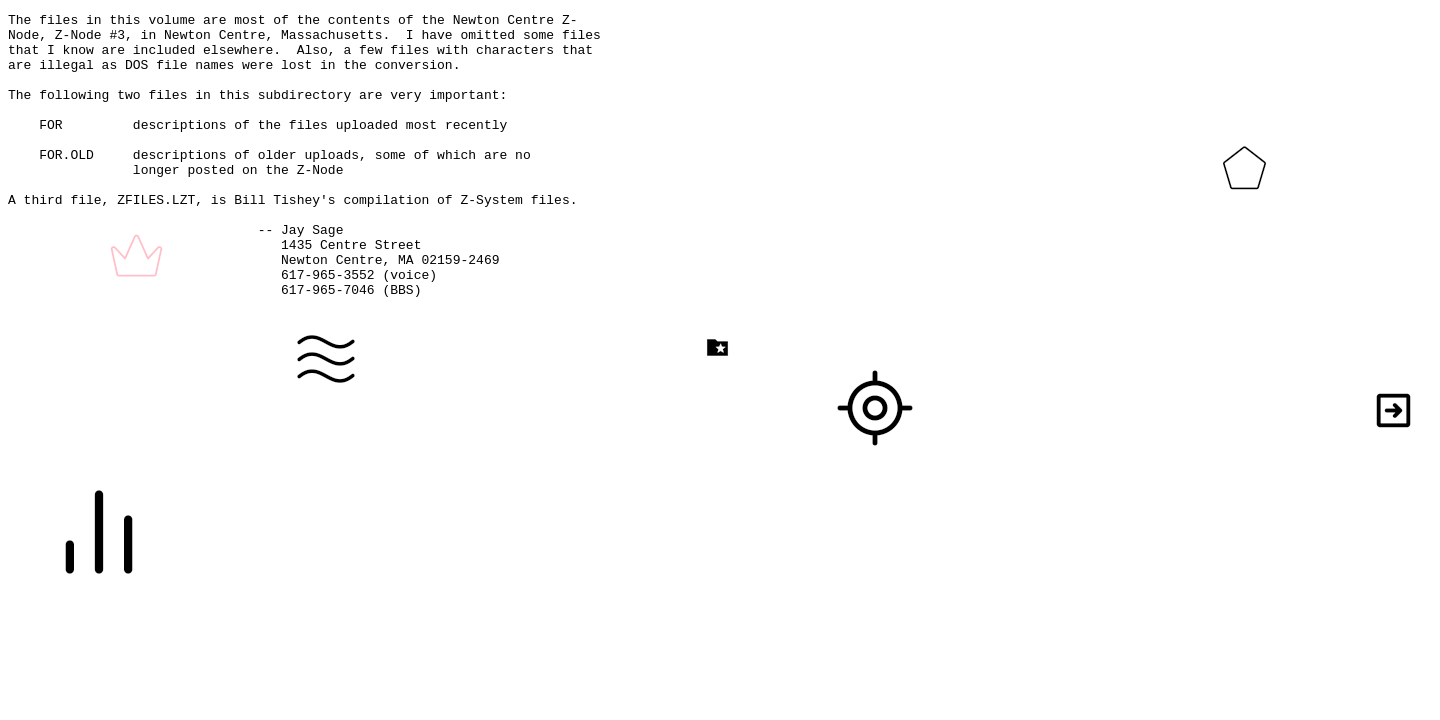 The height and width of the screenshot is (720, 1440). What do you see at coordinates (875, 408) in the screenshot?
I see `center map on current location` at bounding box center [875, 408].